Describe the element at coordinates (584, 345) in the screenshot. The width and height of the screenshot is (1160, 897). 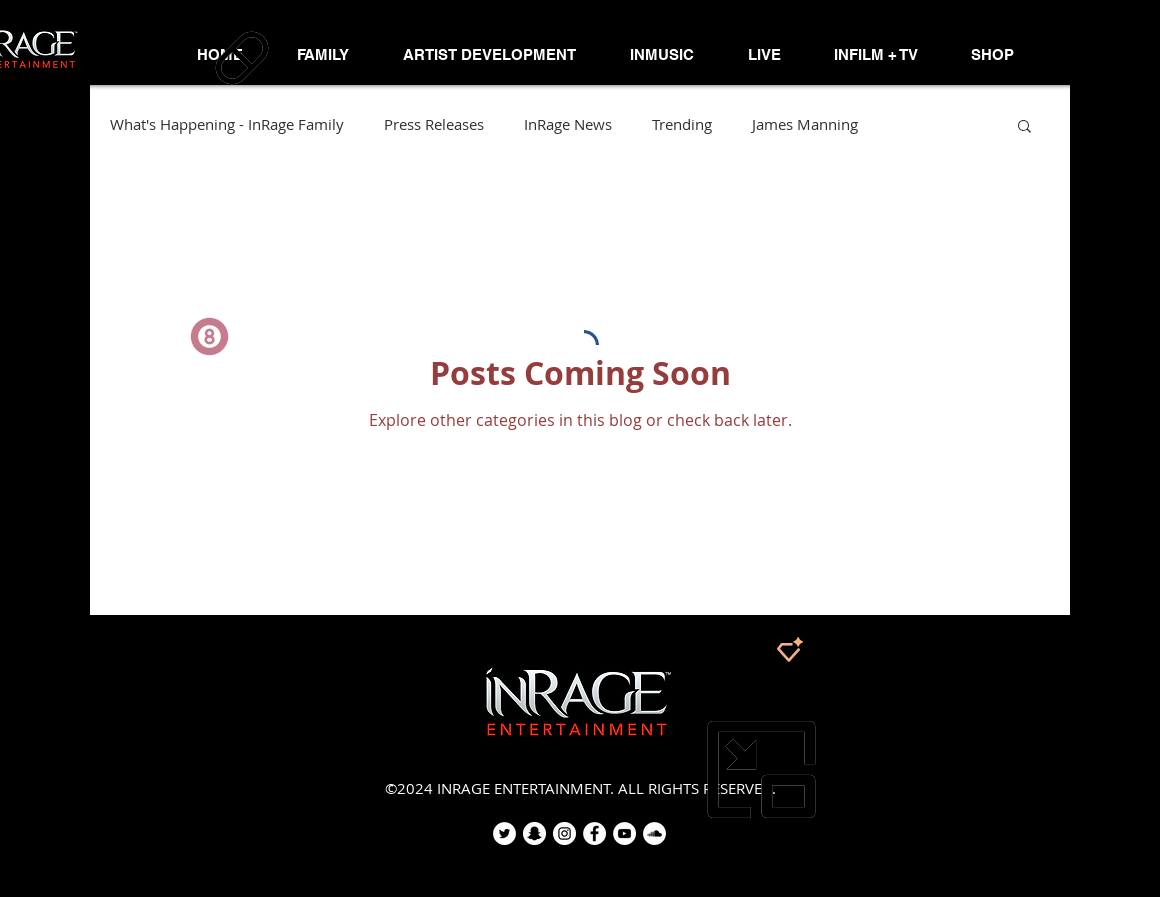
I see `indicates content is loading` at that location.